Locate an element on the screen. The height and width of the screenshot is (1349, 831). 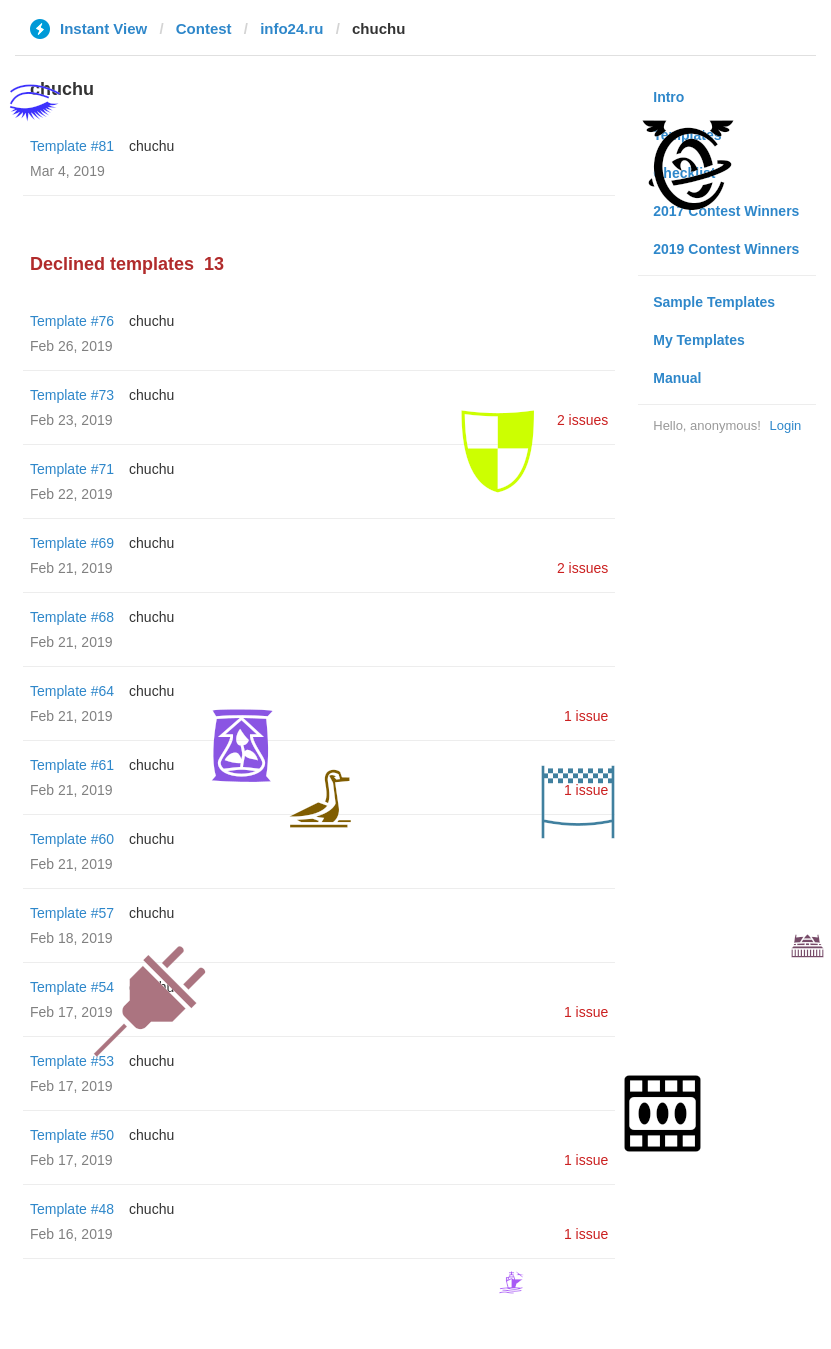
access beauty or makeup settings is located at coordinates (35, 103).